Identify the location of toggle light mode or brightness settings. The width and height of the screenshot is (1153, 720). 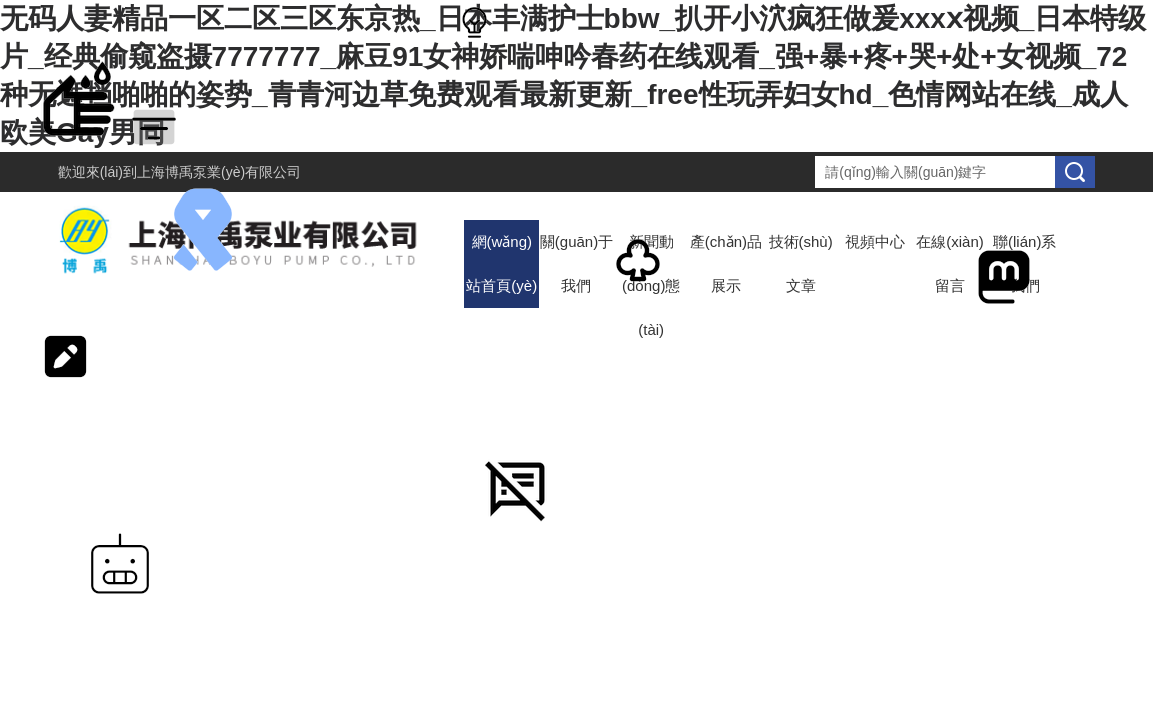
(474, 22).